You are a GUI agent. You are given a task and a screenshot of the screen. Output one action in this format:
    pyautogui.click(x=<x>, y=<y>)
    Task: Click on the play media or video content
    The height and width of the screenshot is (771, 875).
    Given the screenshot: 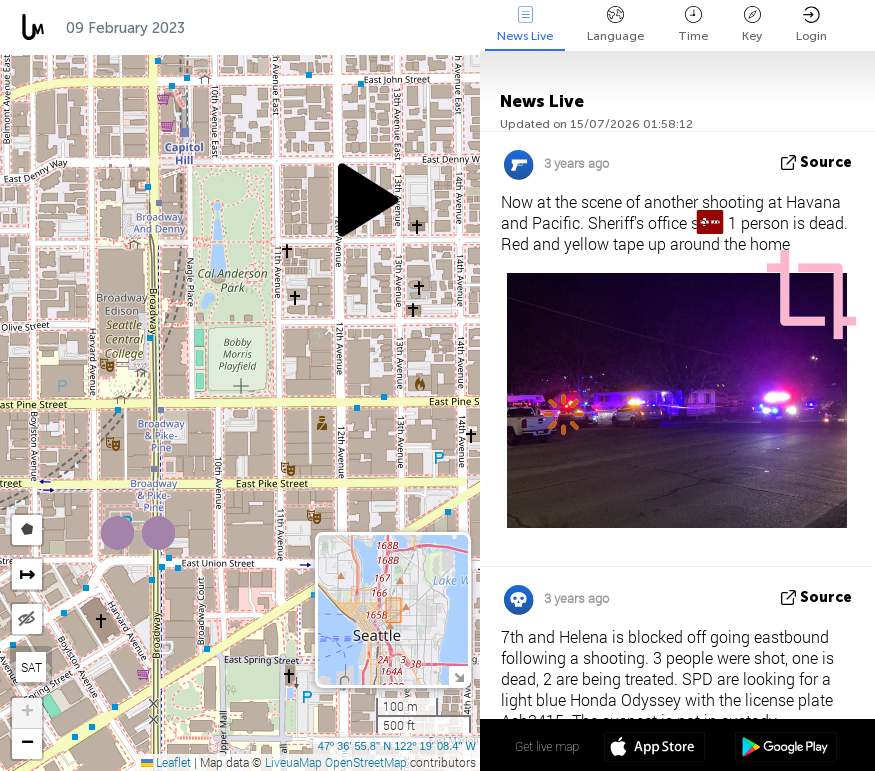 What is the action you would take?
    pyautogui.click(x=362, y=200)
    